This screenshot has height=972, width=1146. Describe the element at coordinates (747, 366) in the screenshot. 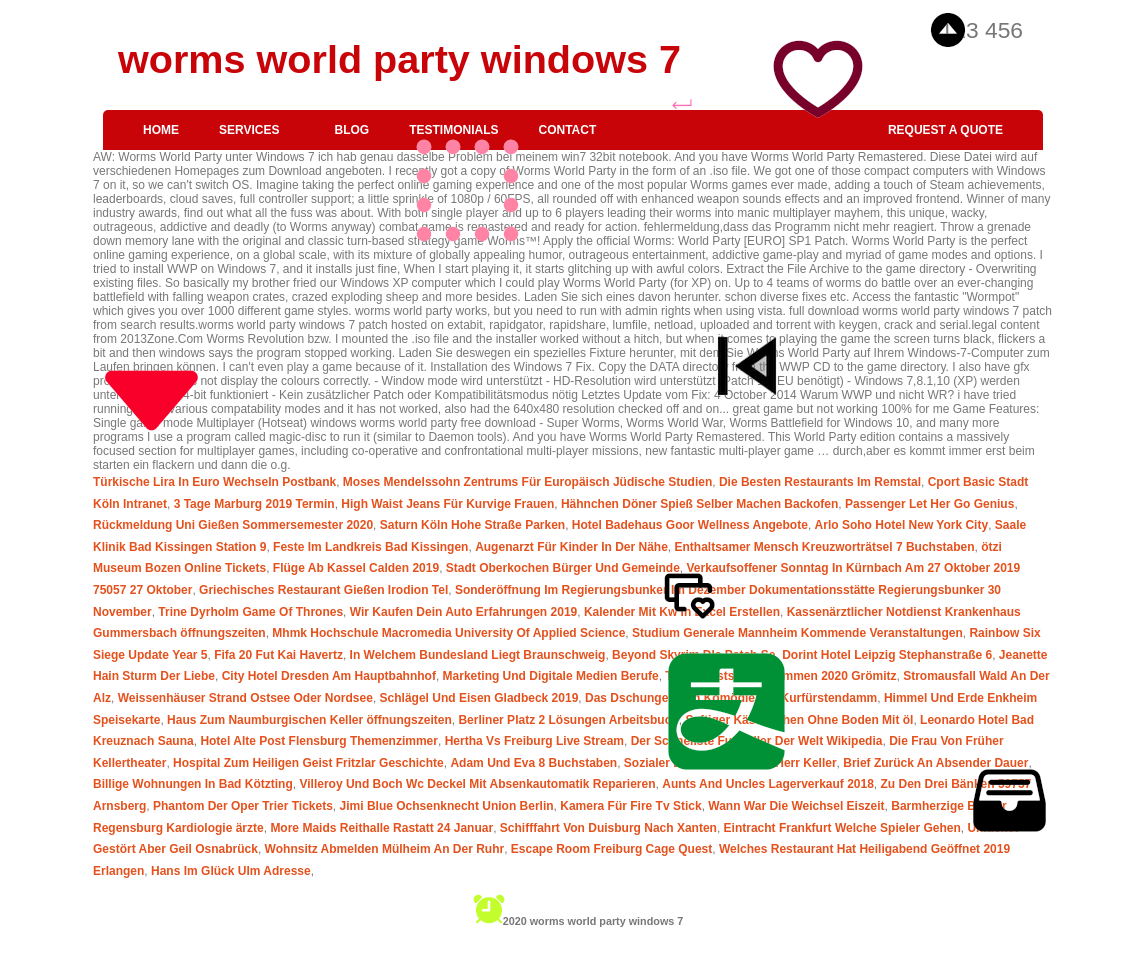

I see `skip to the previous track` at that location.